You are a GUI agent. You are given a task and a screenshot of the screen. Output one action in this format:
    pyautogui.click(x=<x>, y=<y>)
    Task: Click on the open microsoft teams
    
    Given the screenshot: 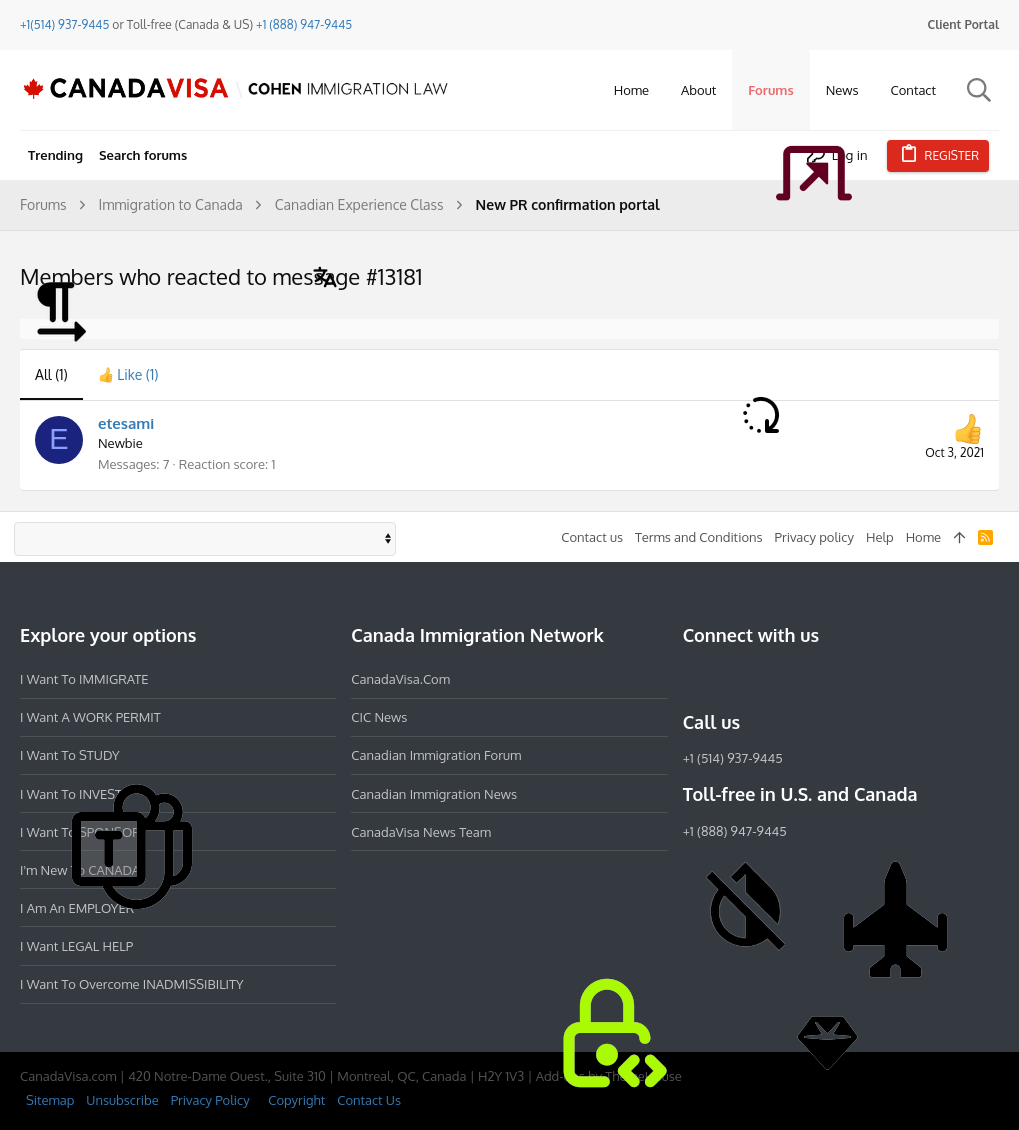 What is the action you would take?
    pyautogui.click(x=132, y=849)
    